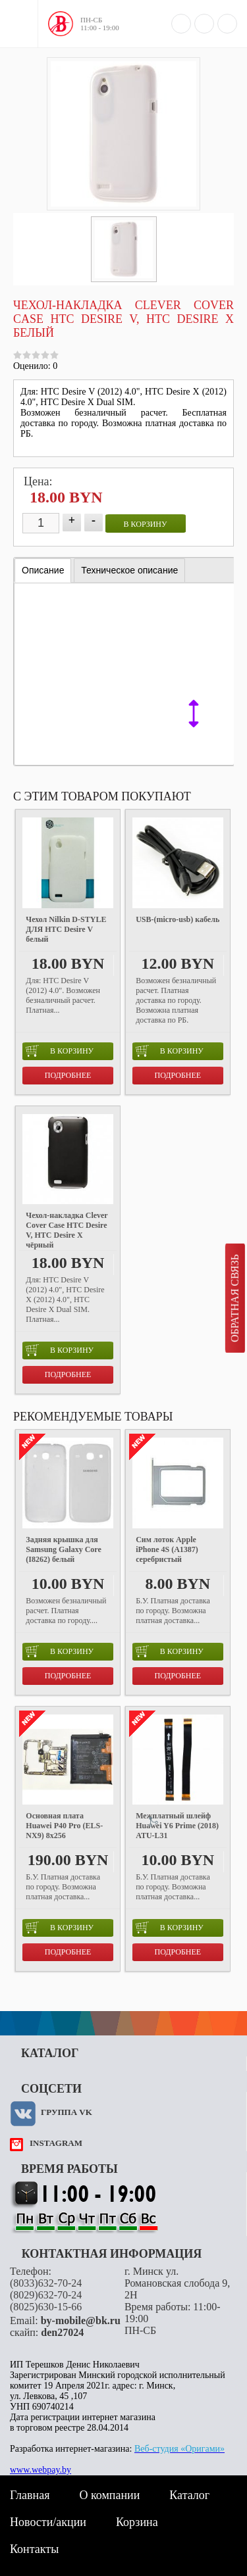 This screenshot has width=247, height=2576. What do you see at coordinates (153, 1822) in the screenshot?
I see `merge branches in version control` at bounding box center [153, 1822].